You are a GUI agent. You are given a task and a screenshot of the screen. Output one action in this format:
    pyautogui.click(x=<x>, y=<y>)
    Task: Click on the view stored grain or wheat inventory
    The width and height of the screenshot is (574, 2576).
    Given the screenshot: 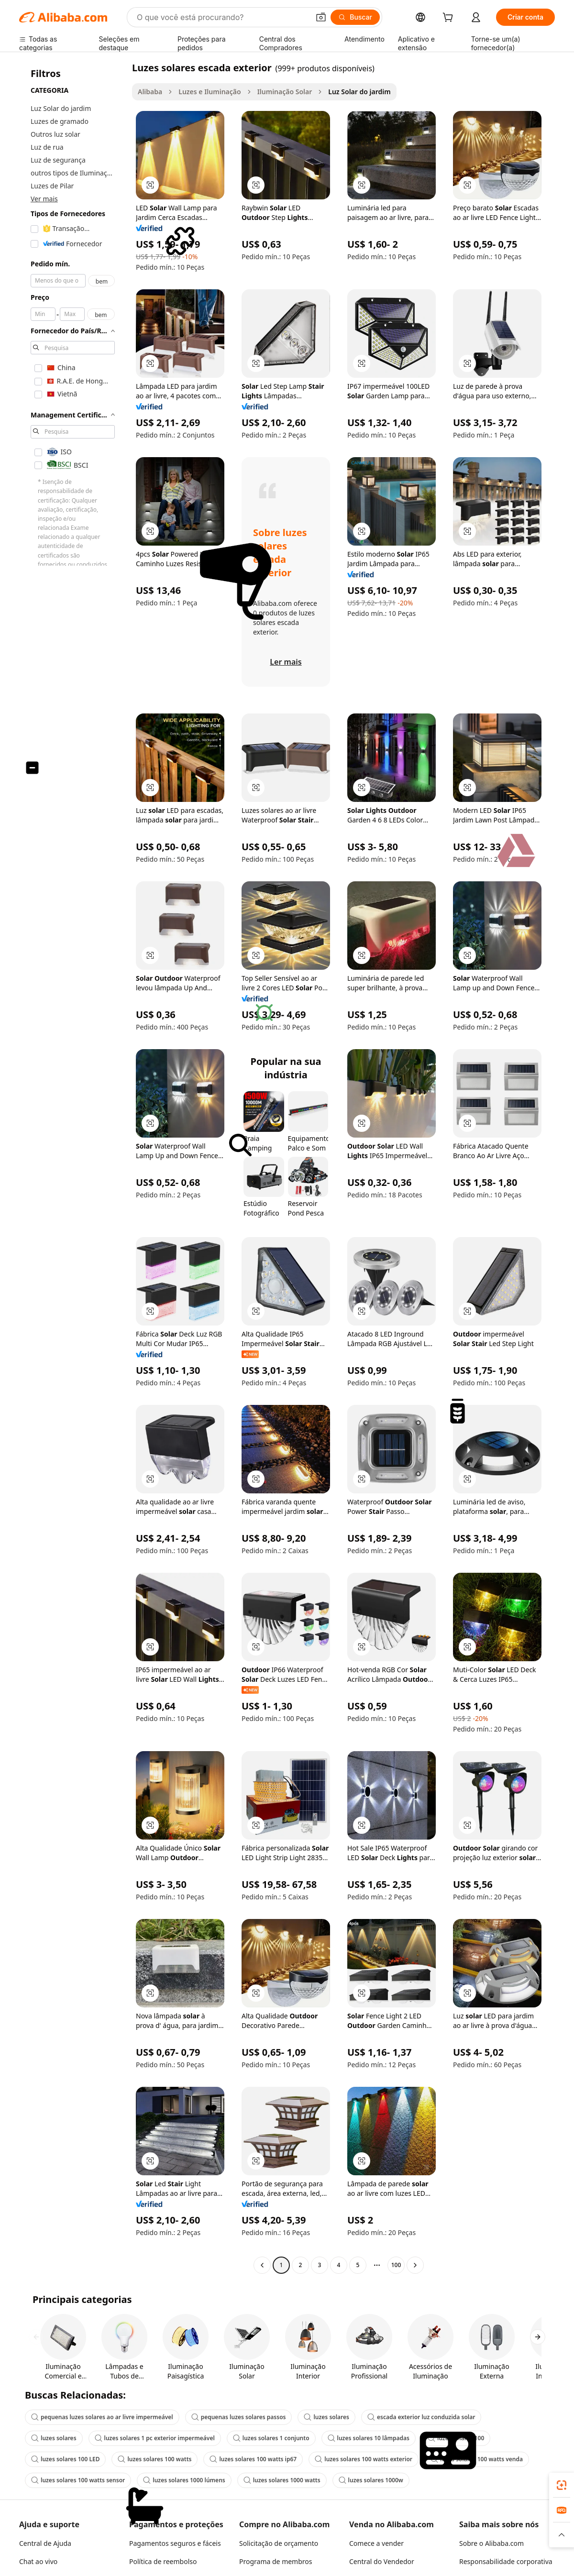 What is the action you would take?
    pyautogui.click(x=457, y=1412)
    